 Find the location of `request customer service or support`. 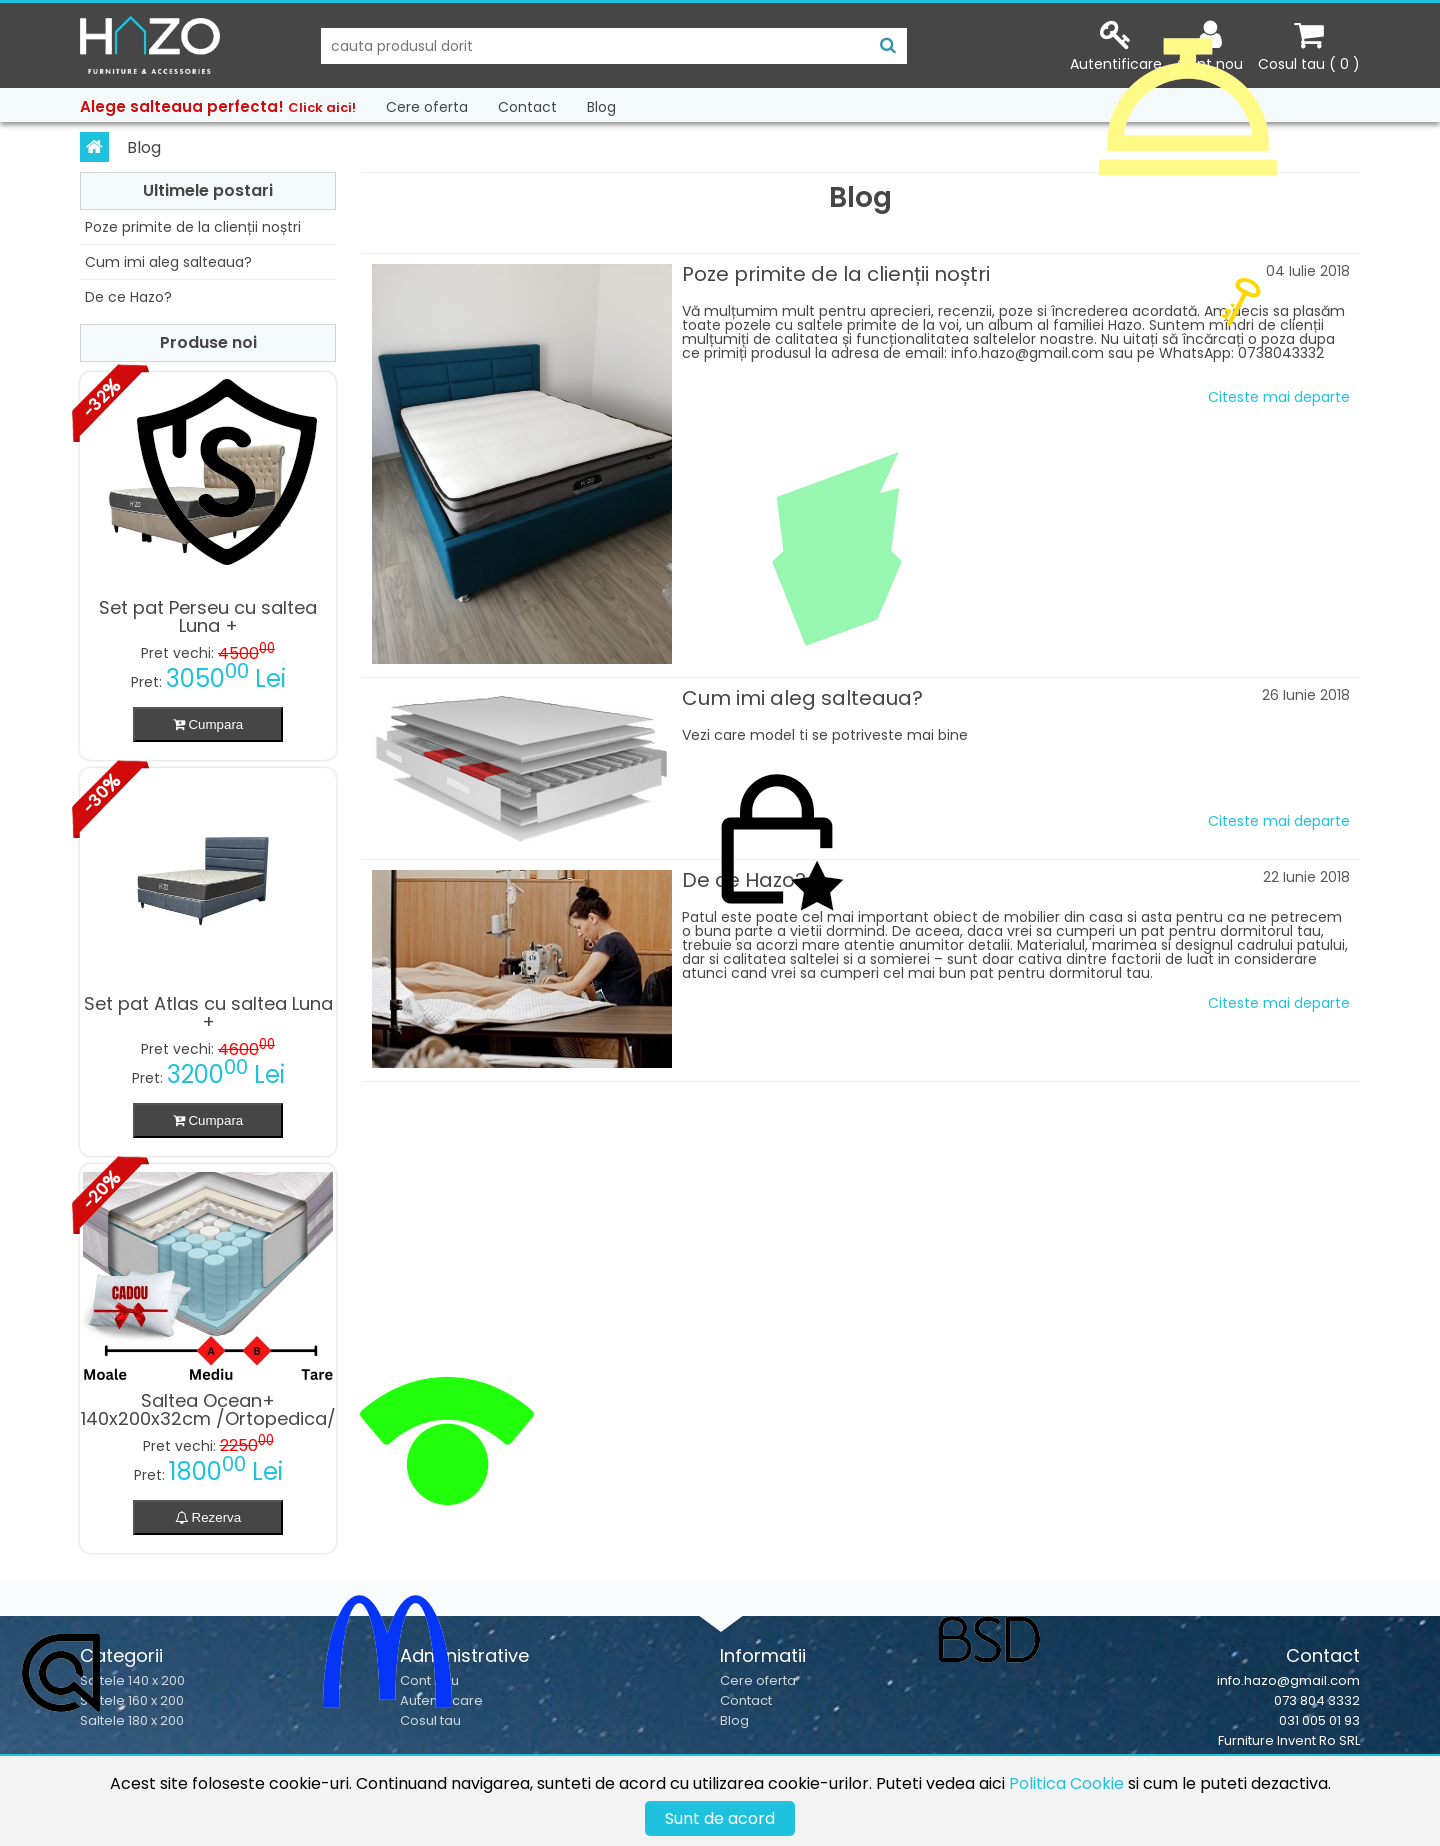

request customer service or support is located at coordinates (1188, 111).